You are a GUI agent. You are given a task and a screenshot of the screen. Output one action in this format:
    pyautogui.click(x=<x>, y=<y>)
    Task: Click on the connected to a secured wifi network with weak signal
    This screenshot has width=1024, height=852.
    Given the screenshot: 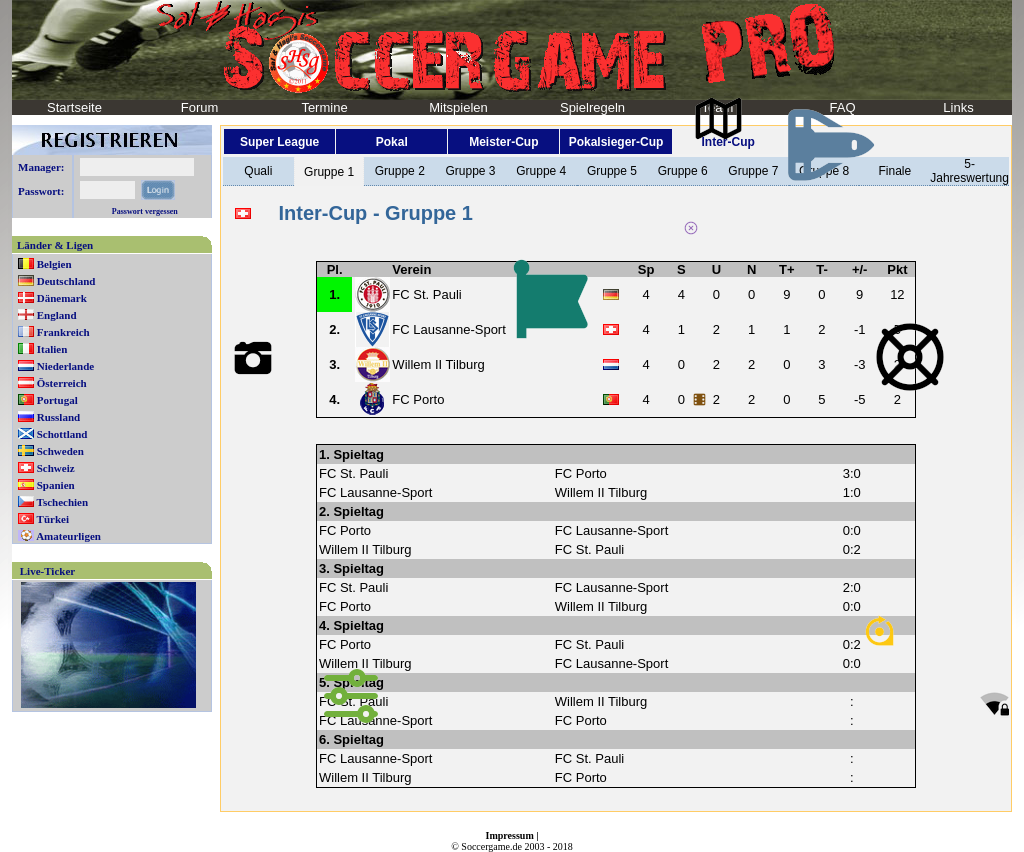 What is the action you would take?
    pyautogui.click(x=994, y=703)
    